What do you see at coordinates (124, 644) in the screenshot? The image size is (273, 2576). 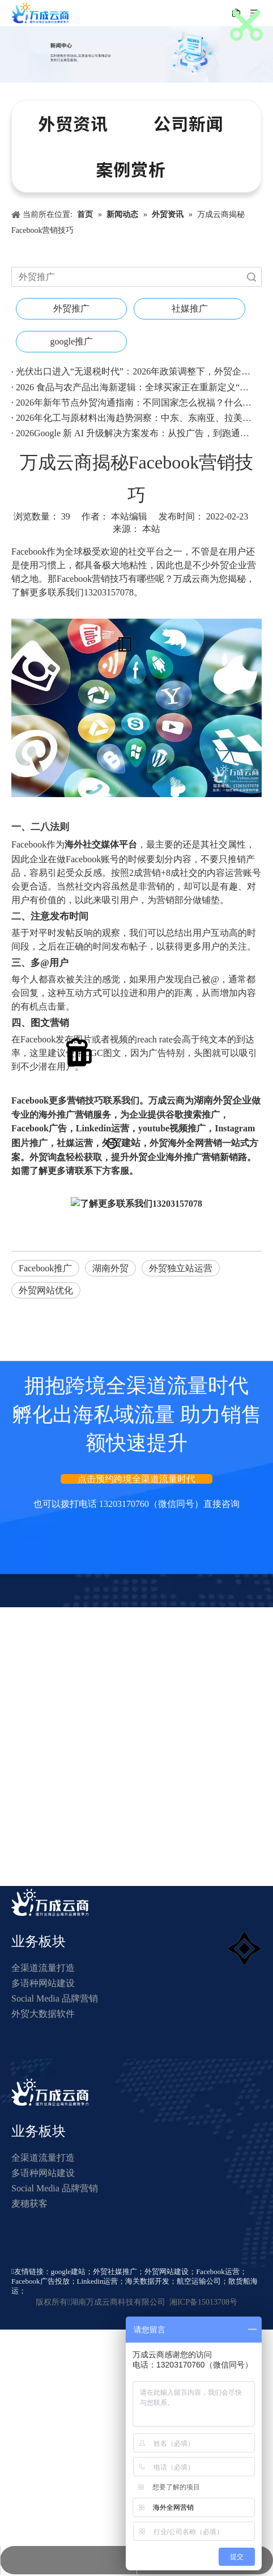 I see `view booklet or documentation` at bounding box center [124, 644].